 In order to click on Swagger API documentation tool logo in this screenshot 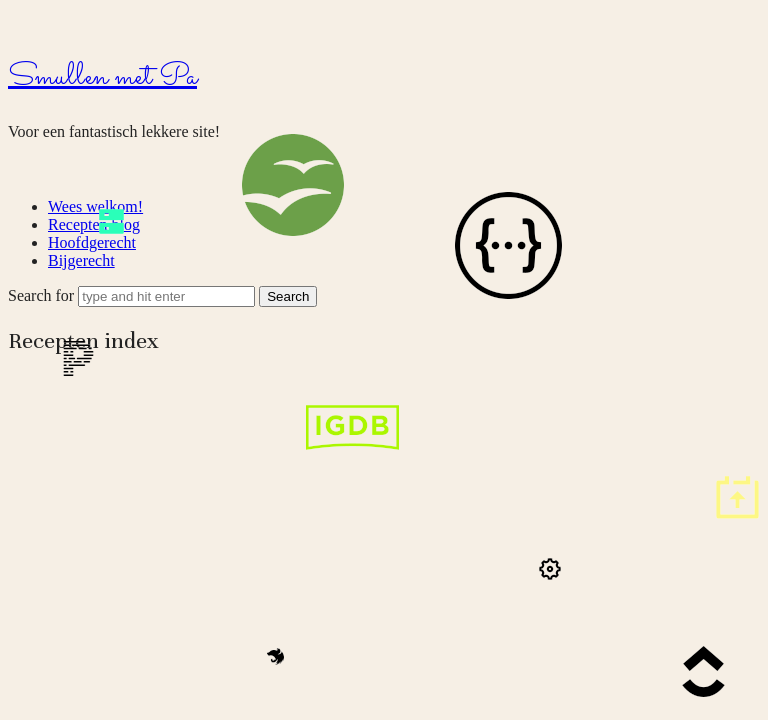, I will do `click(508, 245)`.